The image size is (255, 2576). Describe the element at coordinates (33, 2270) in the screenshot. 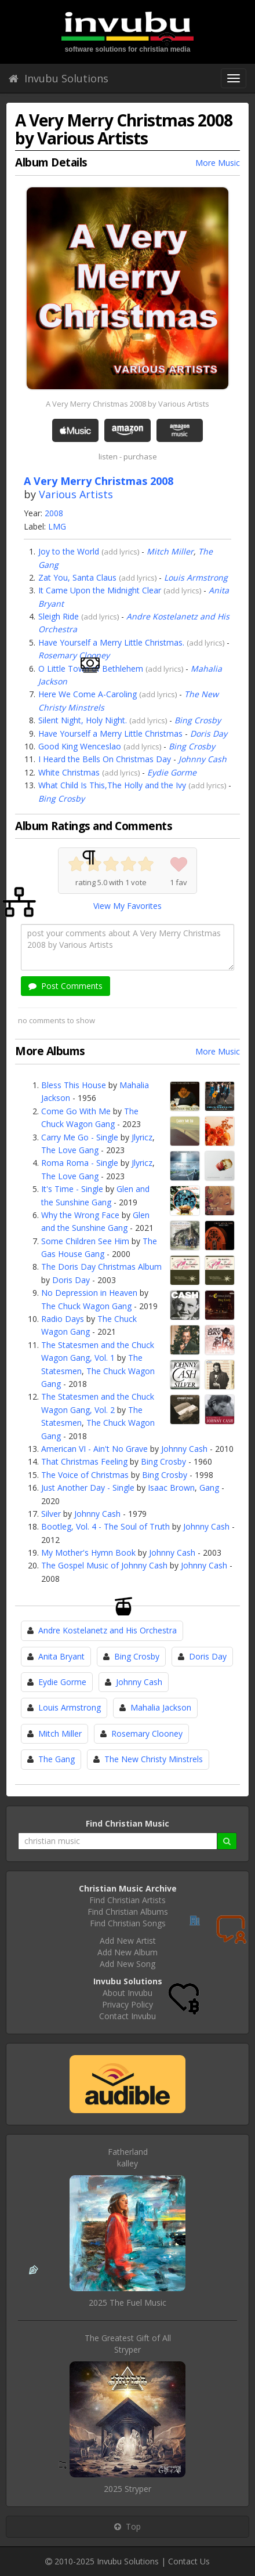

I see `access drawing or illustration tools` at that location.